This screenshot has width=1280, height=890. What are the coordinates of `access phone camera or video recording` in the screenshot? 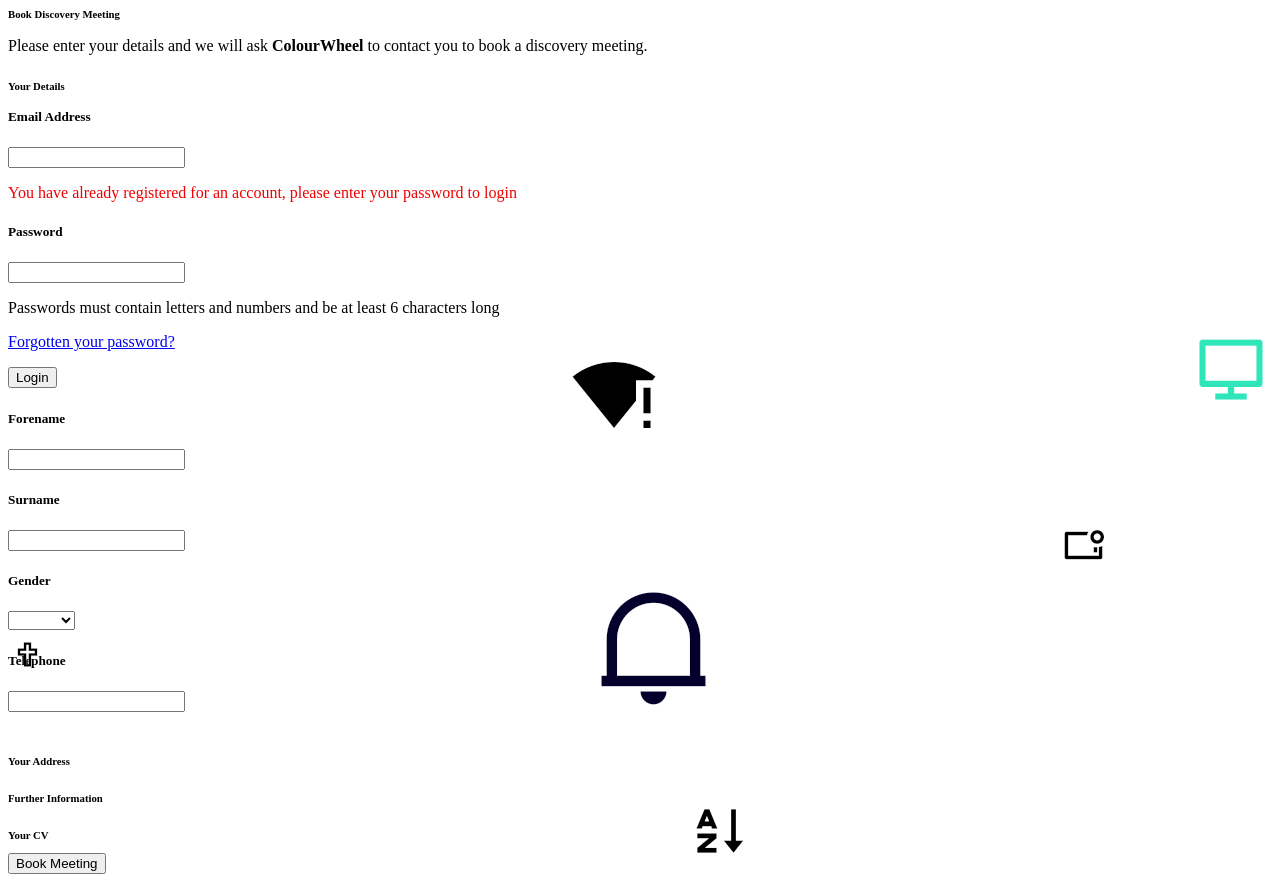 It's located at (1083, 545).